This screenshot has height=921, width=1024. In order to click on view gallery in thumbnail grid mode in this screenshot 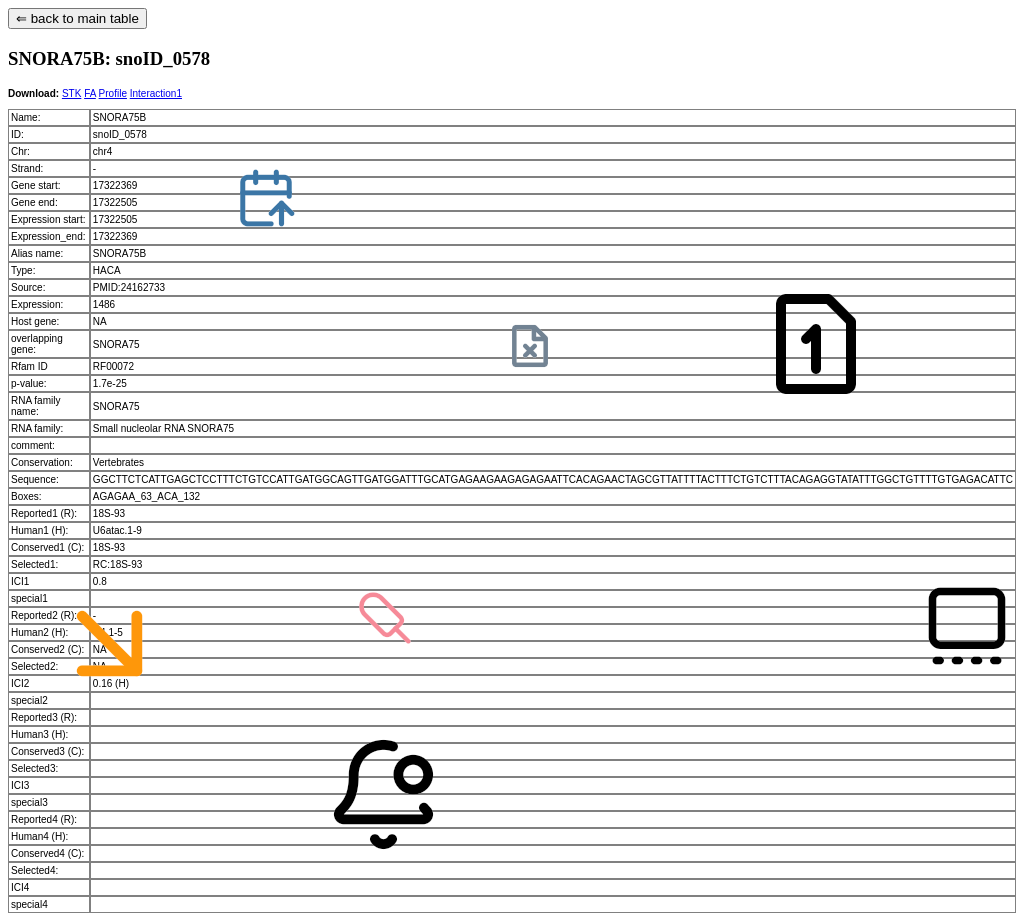, I will do `click(967, 626)`.